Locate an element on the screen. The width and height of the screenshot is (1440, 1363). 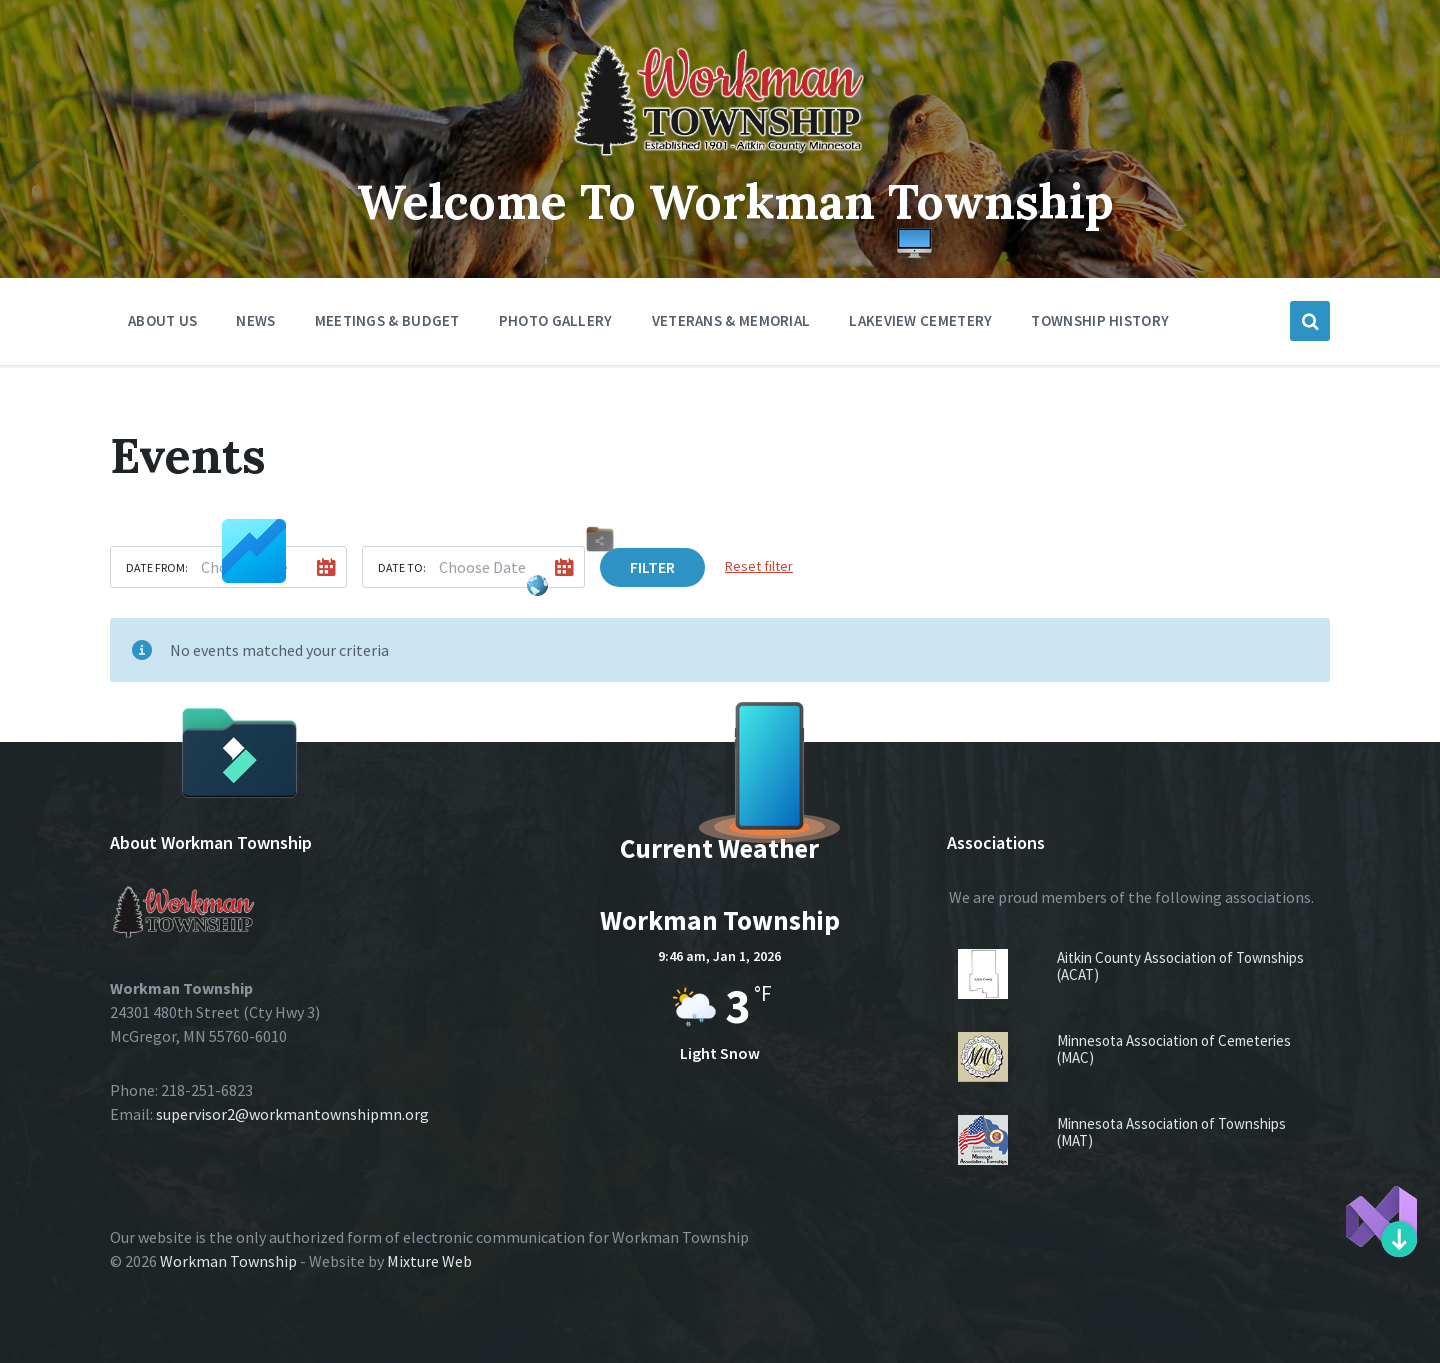
open visual studio installer is located at coordinates (1381, 1221).